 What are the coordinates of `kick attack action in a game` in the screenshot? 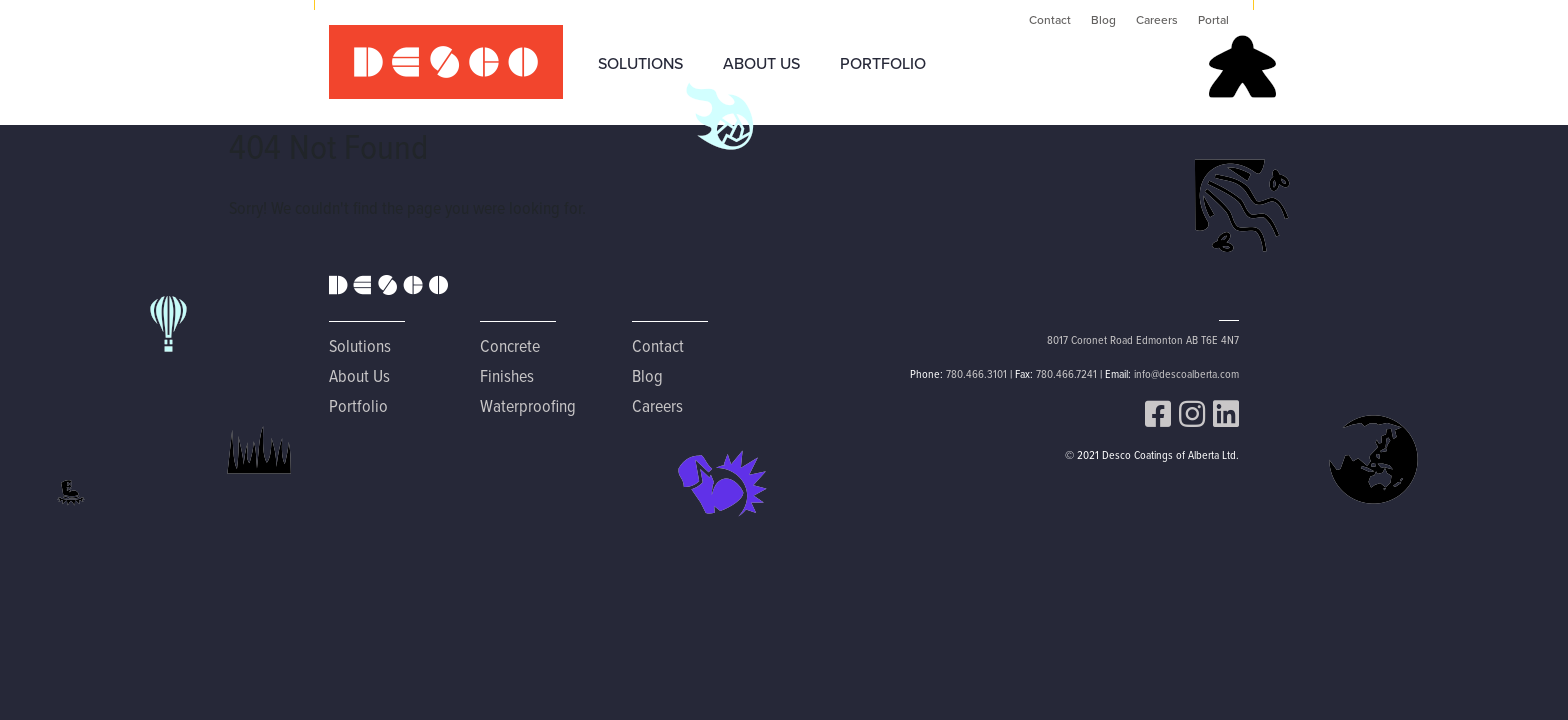 It's located at (722, 483).